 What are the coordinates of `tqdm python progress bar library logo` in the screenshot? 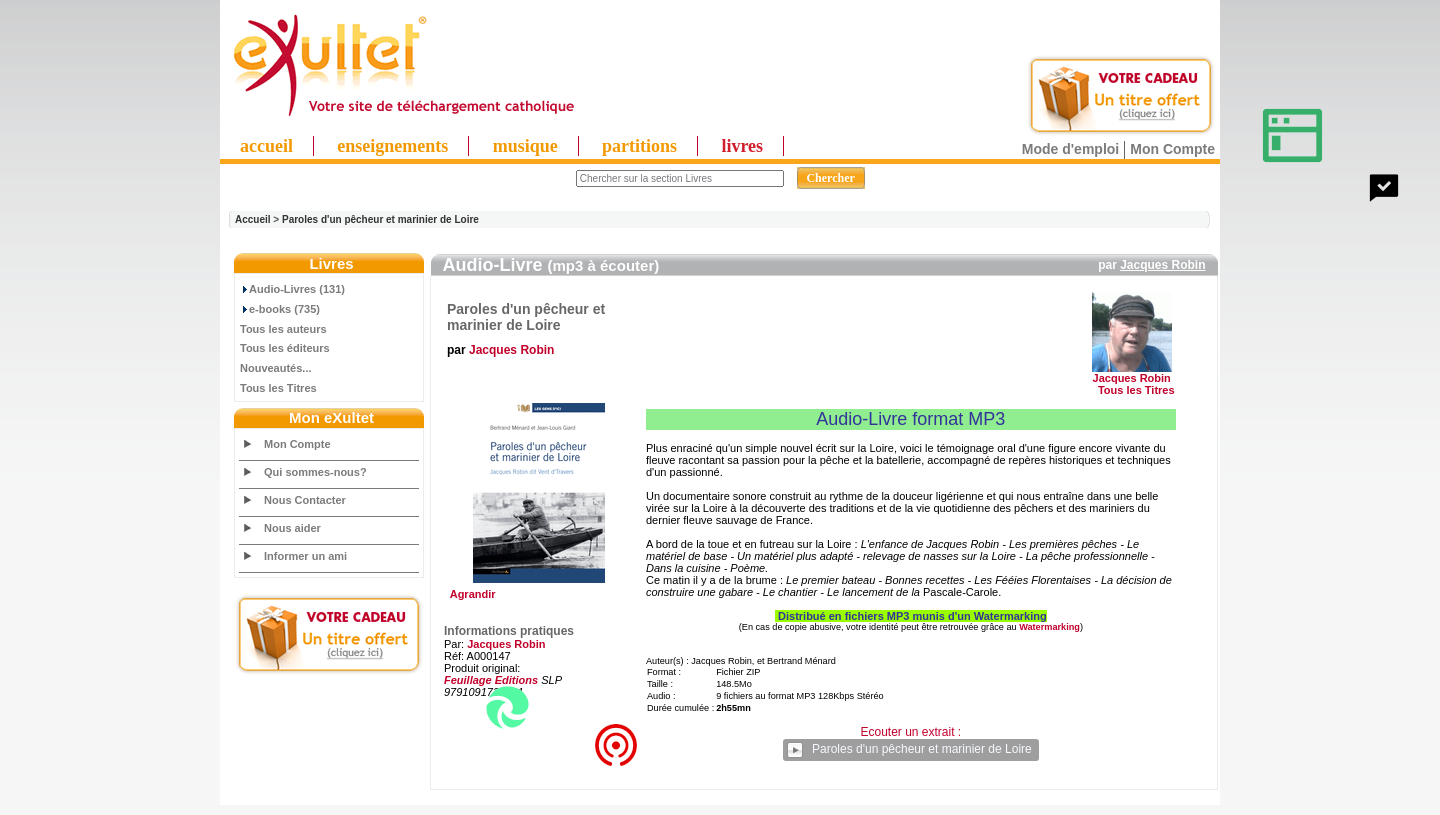 It's located at (616, 745).